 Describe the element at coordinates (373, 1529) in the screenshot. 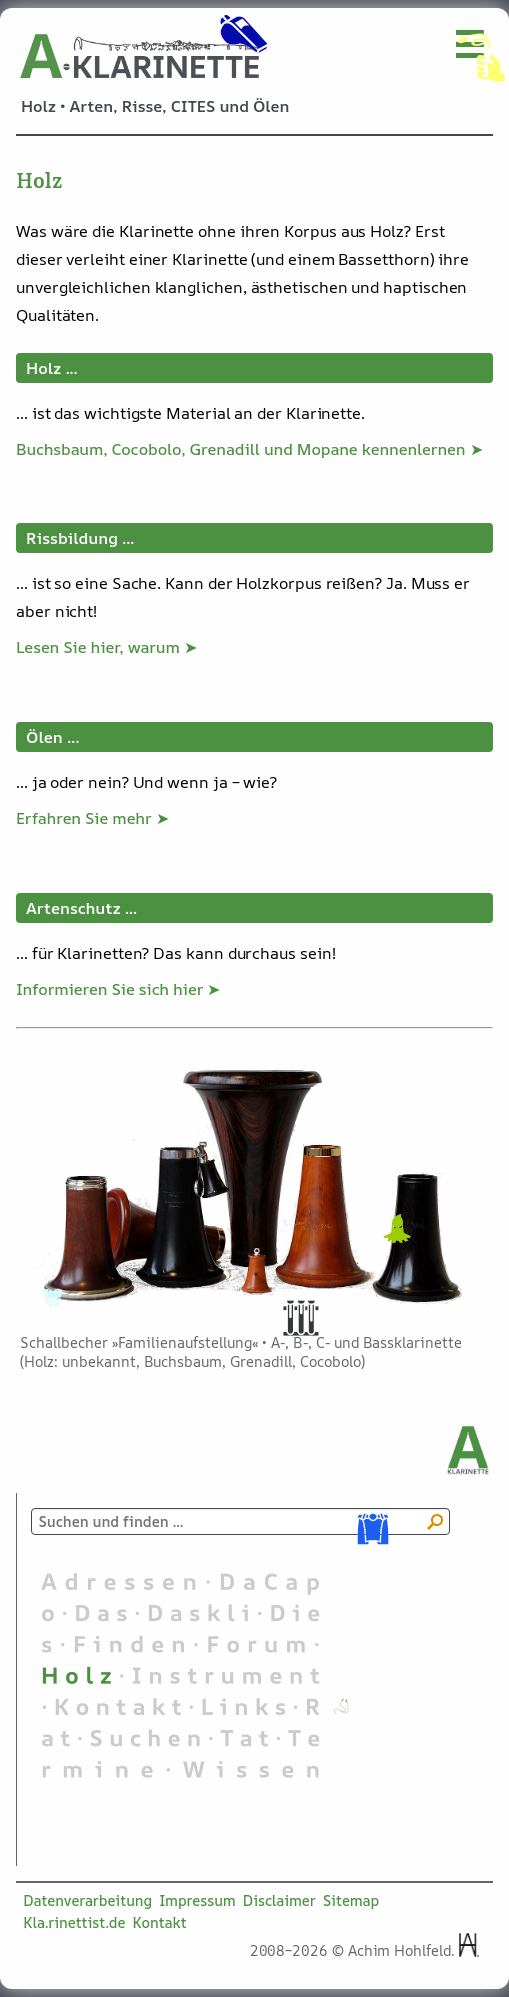

I see `equip basic armor or clothing item` at that location.